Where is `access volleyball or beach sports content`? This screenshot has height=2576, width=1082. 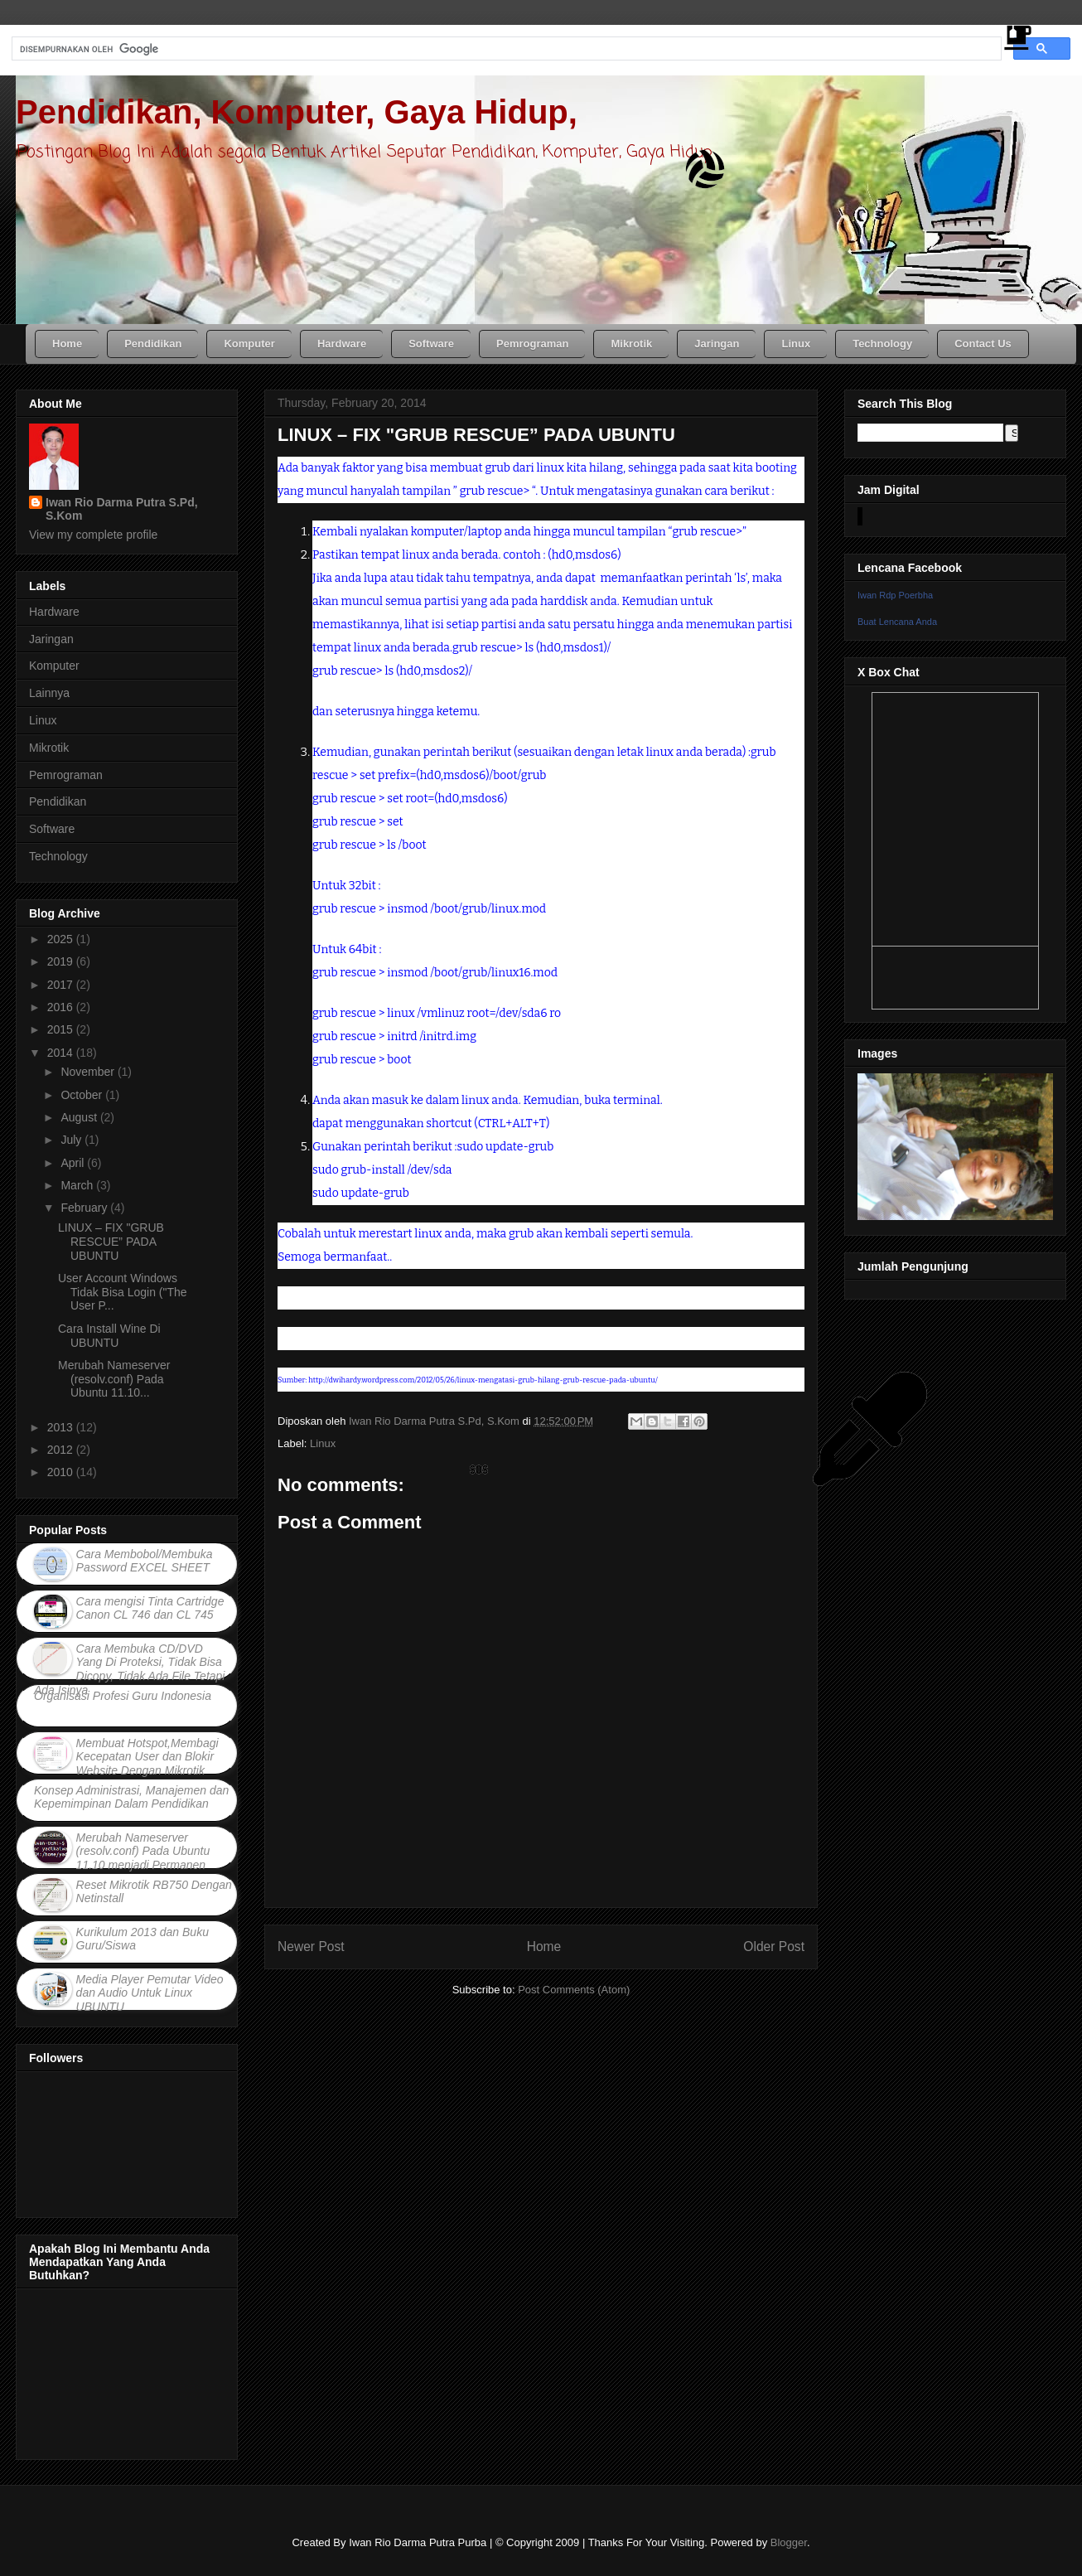
access volleyball or beach sports content is located at coordinates (705, 169).